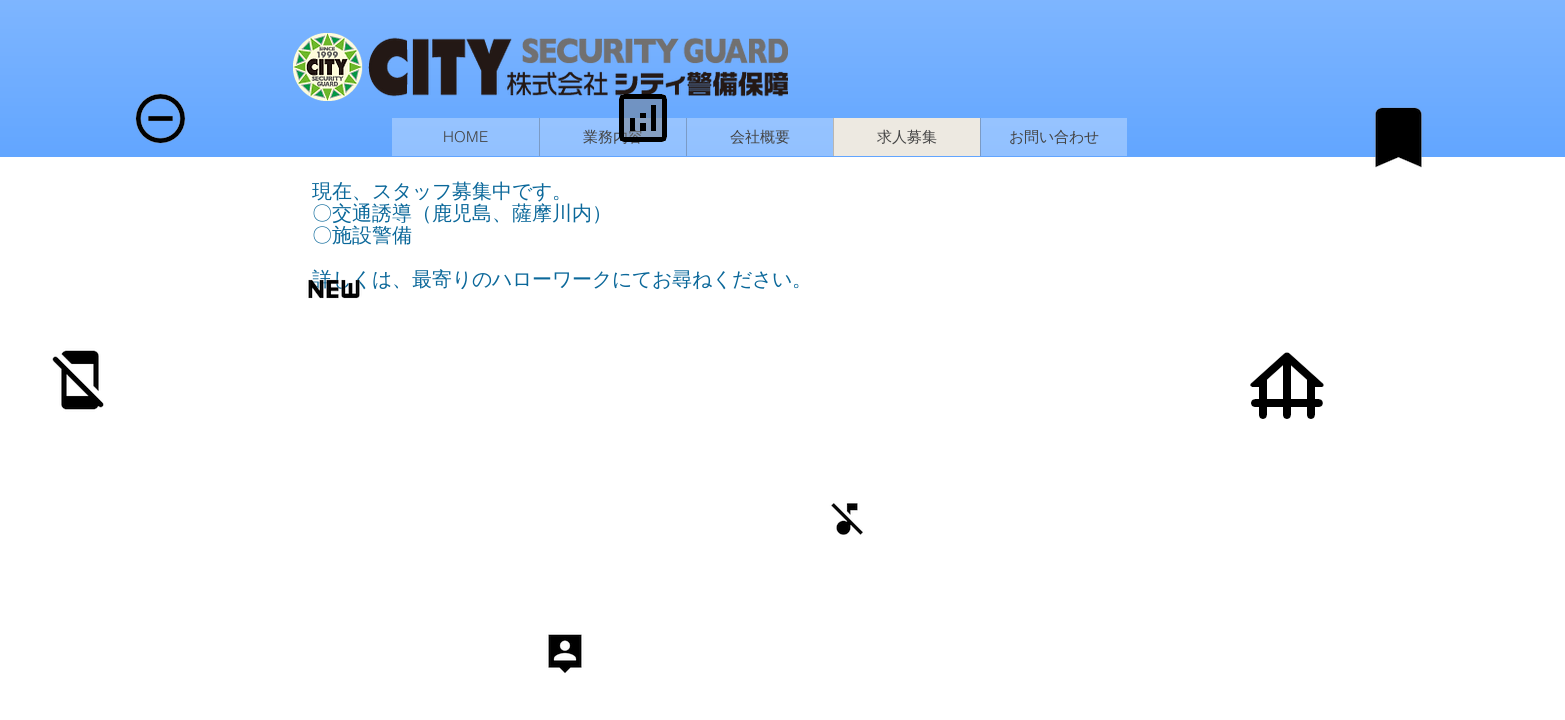  What do you see at coordinates (334, 289) in the screenshot?
I see `indicates new content or recently added items` at bounding box center [334, 289].